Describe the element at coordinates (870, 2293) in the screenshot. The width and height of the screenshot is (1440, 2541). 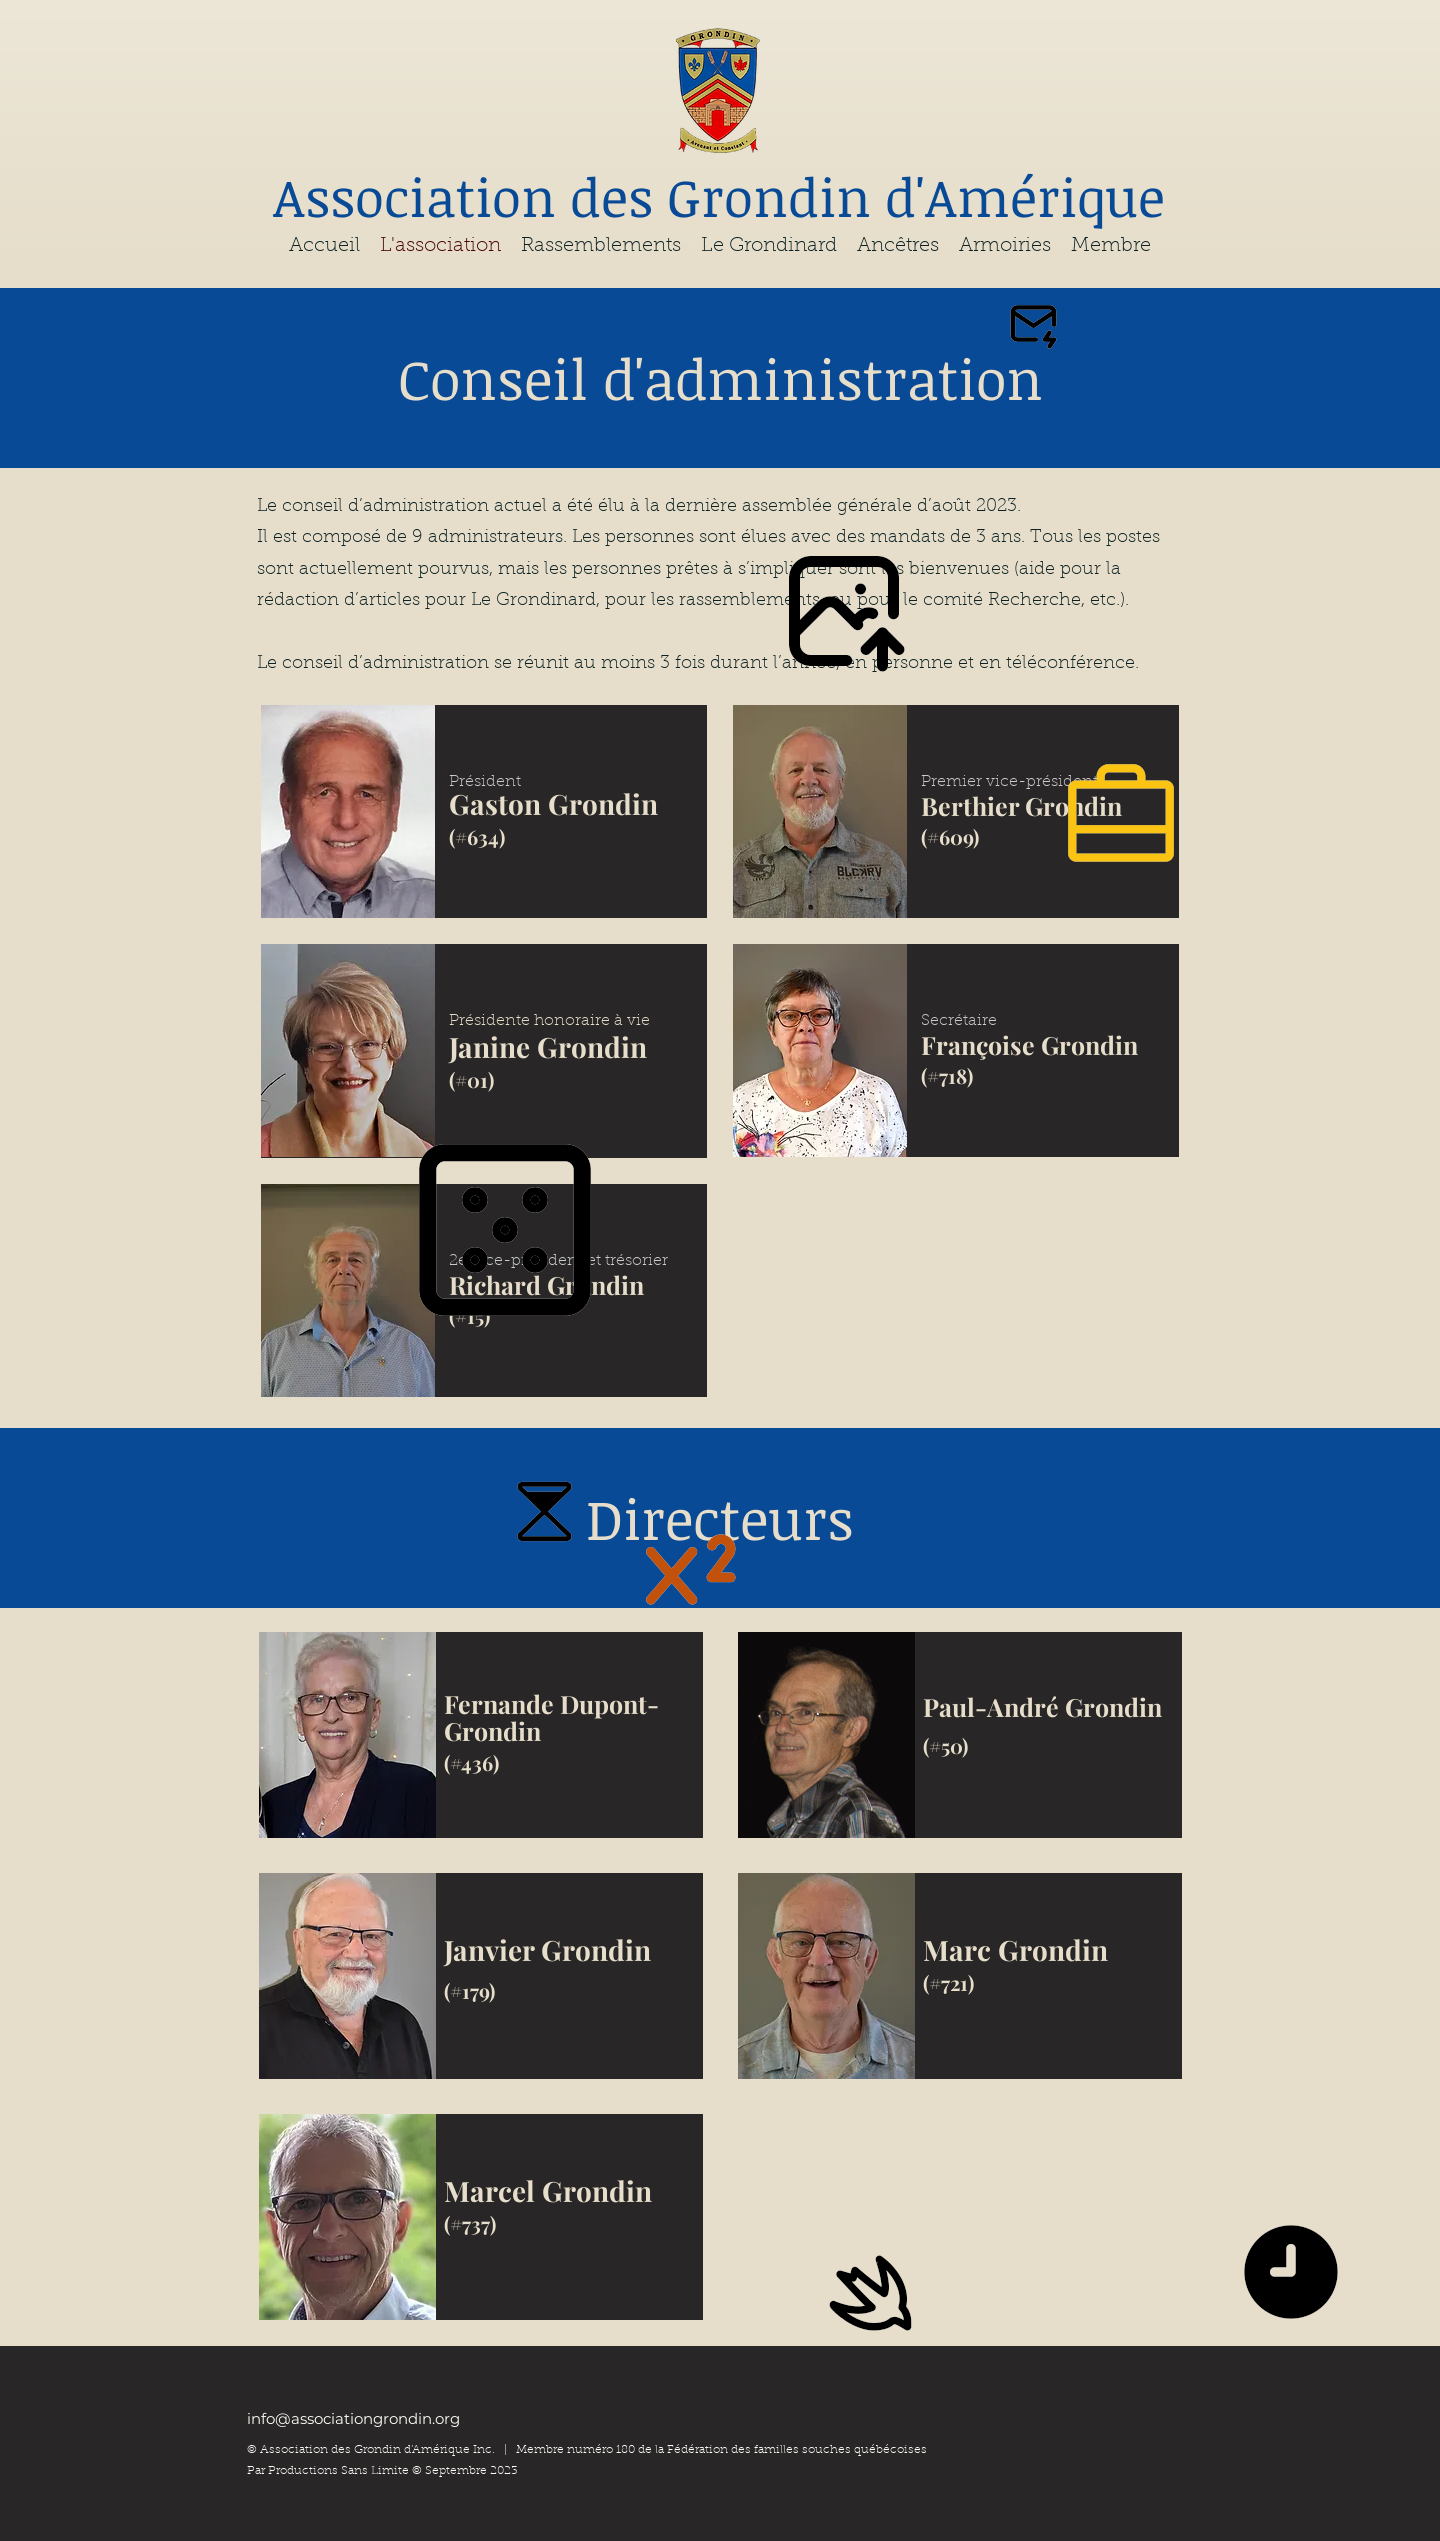
I see `swift programming language logo` at that location.